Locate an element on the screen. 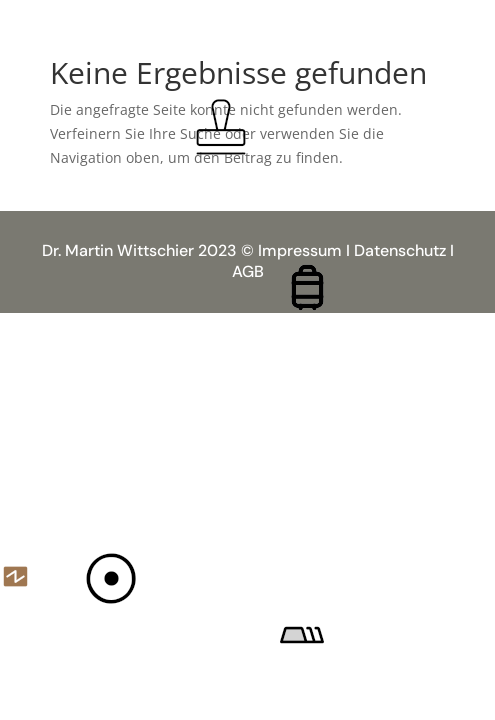 This screenshot has height=720, width=495. select sawtooth waveform in audio synthesizer is located at coordinates (15, 576).